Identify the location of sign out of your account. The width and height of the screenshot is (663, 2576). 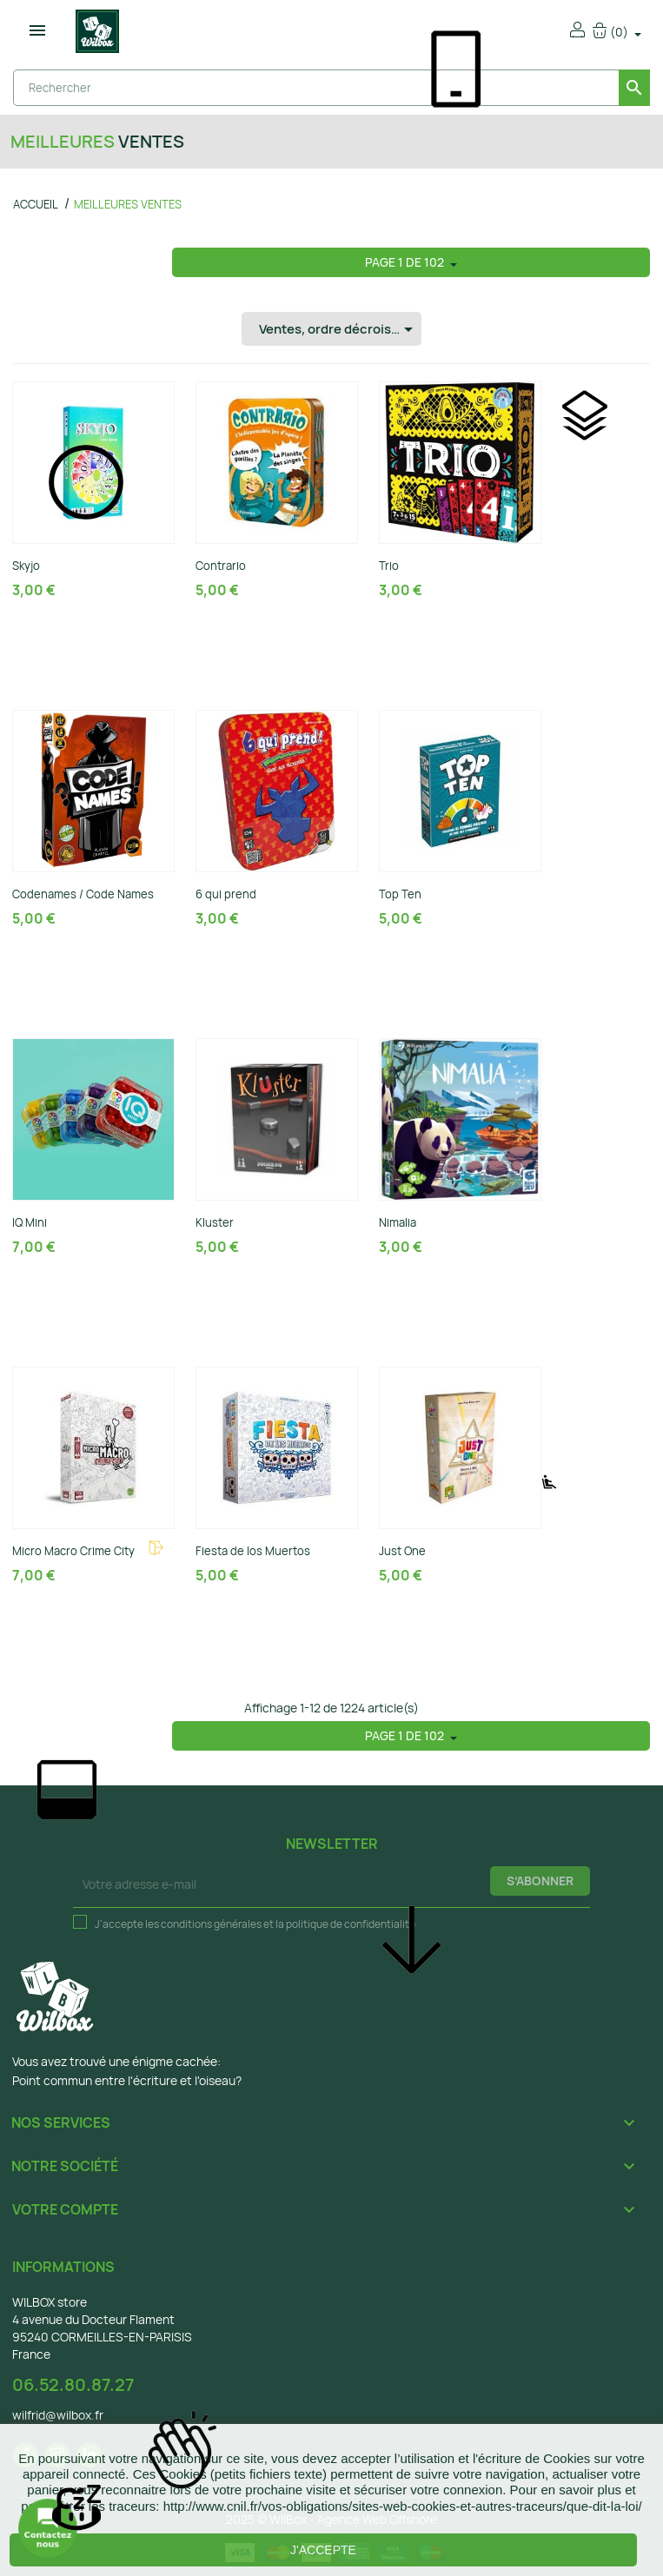
(156, 1547).